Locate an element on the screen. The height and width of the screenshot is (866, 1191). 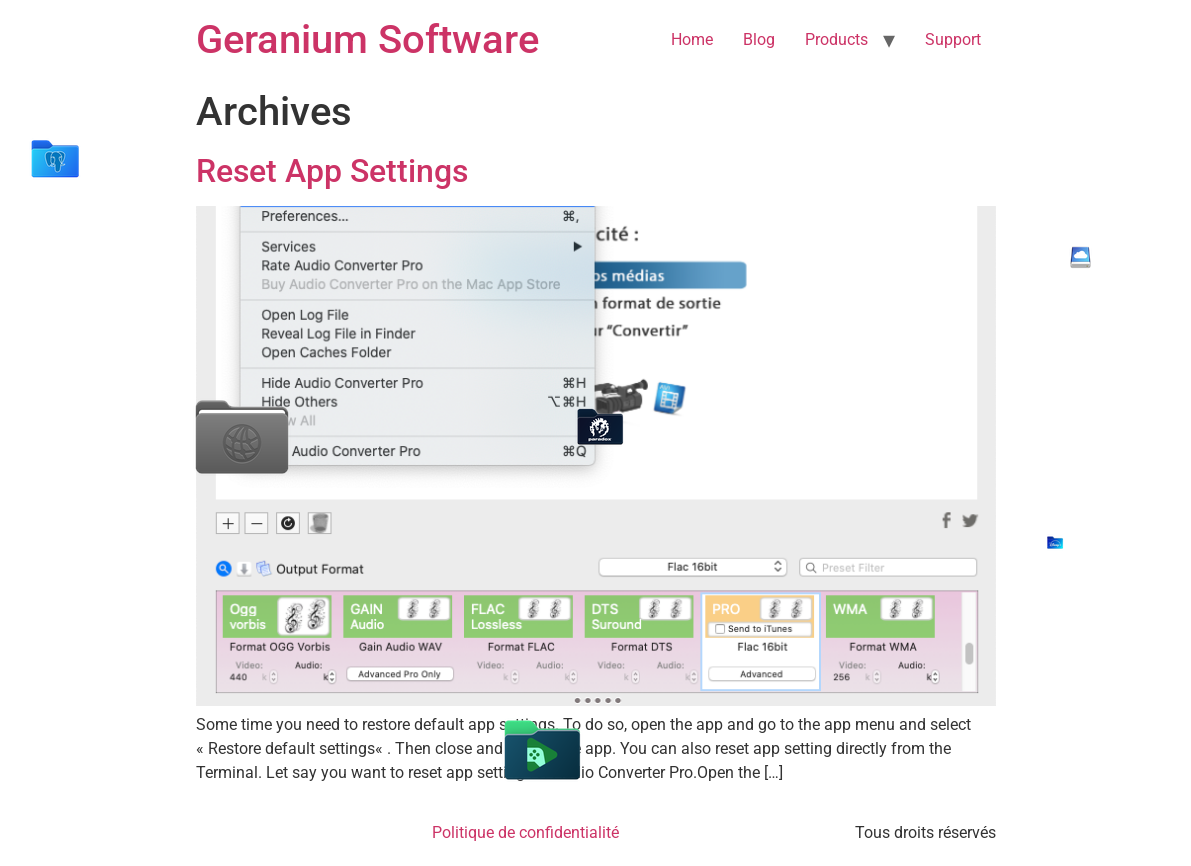
open folder containing postgresql database files is located at coordinates (55, 160).